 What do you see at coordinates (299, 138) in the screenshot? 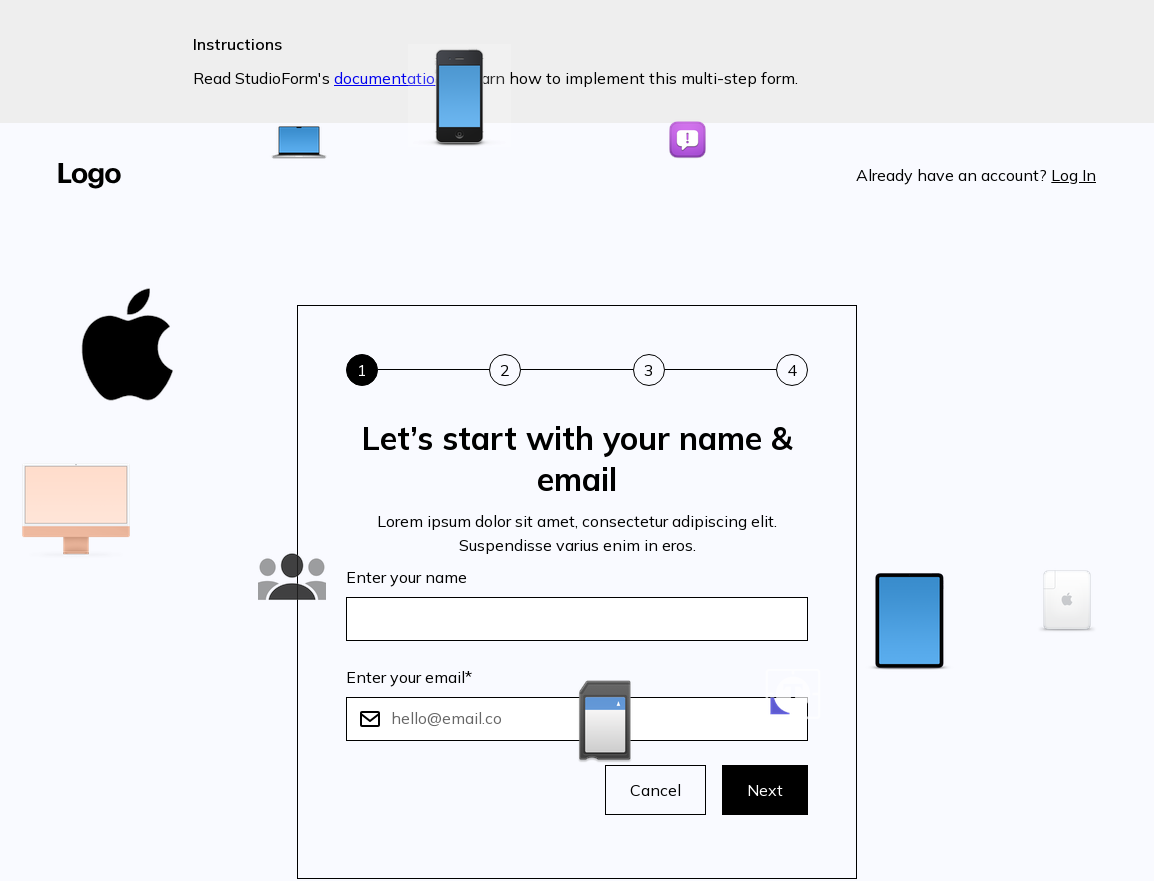
I see `represents this macbook pro in system settings` at bounding box center [299, 138].